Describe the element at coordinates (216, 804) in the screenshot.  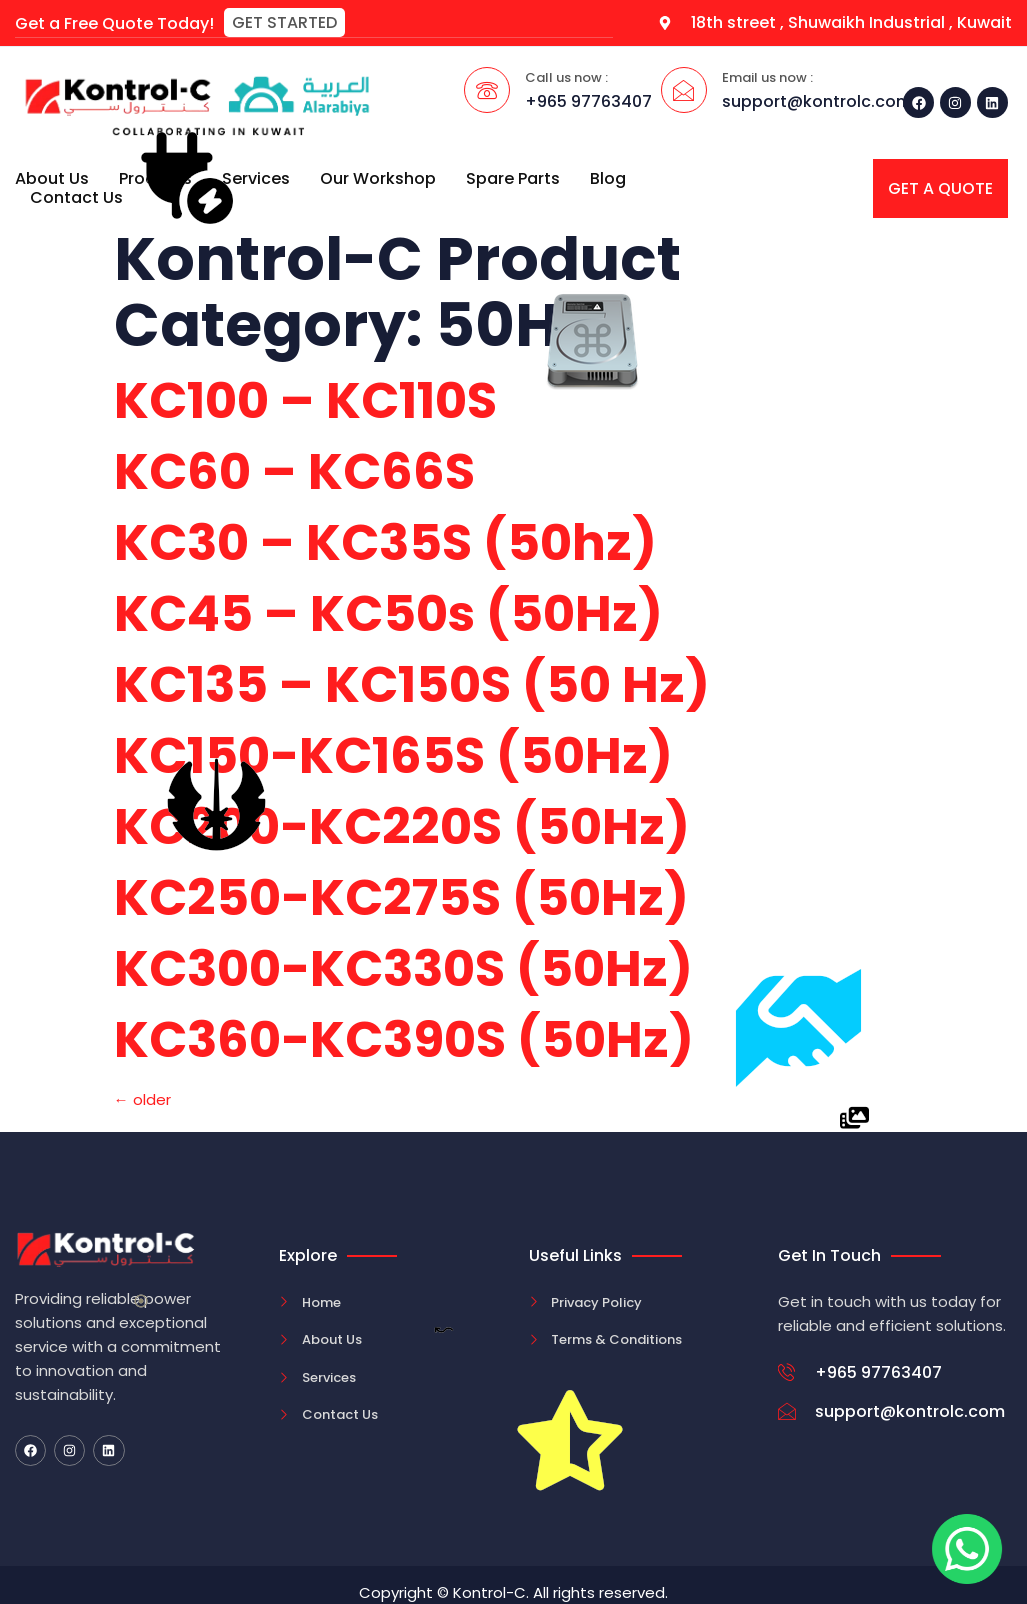
I see `indicates Jedi Order affiliation or Star Wars themed content` at that location.